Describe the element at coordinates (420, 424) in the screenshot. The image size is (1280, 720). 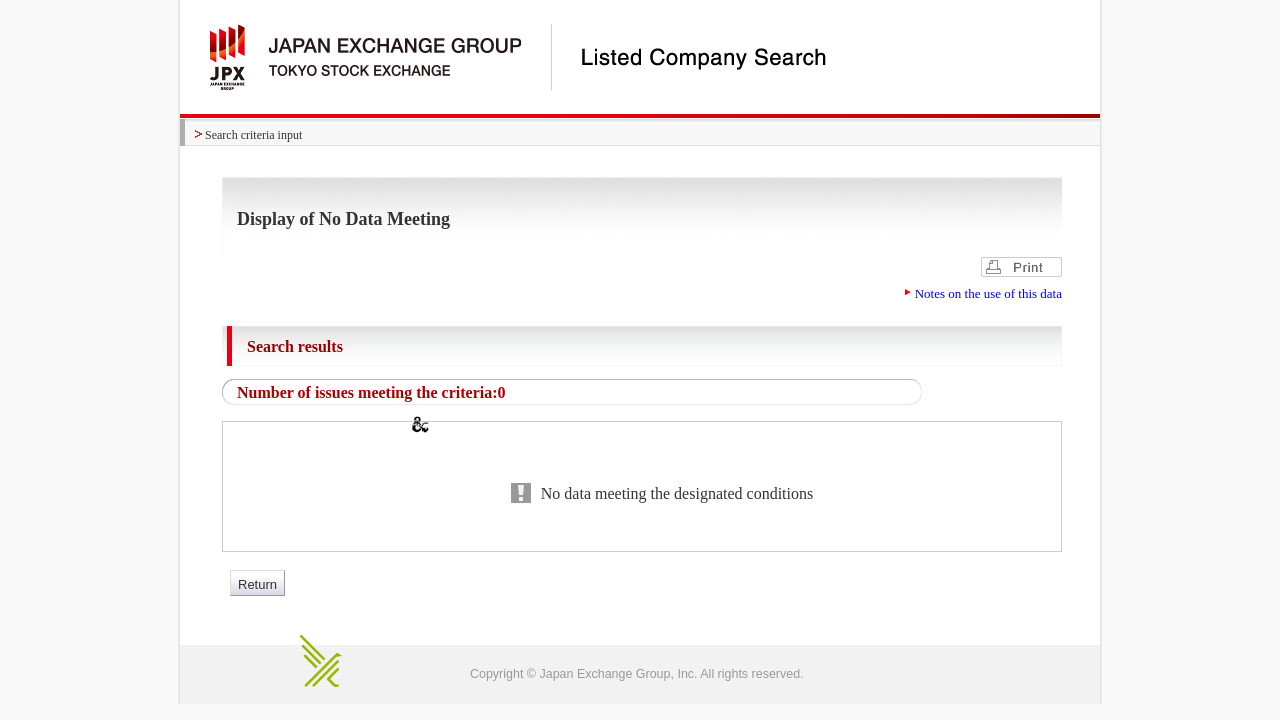
I see `Dungeons & Dragons official logo` at that location.